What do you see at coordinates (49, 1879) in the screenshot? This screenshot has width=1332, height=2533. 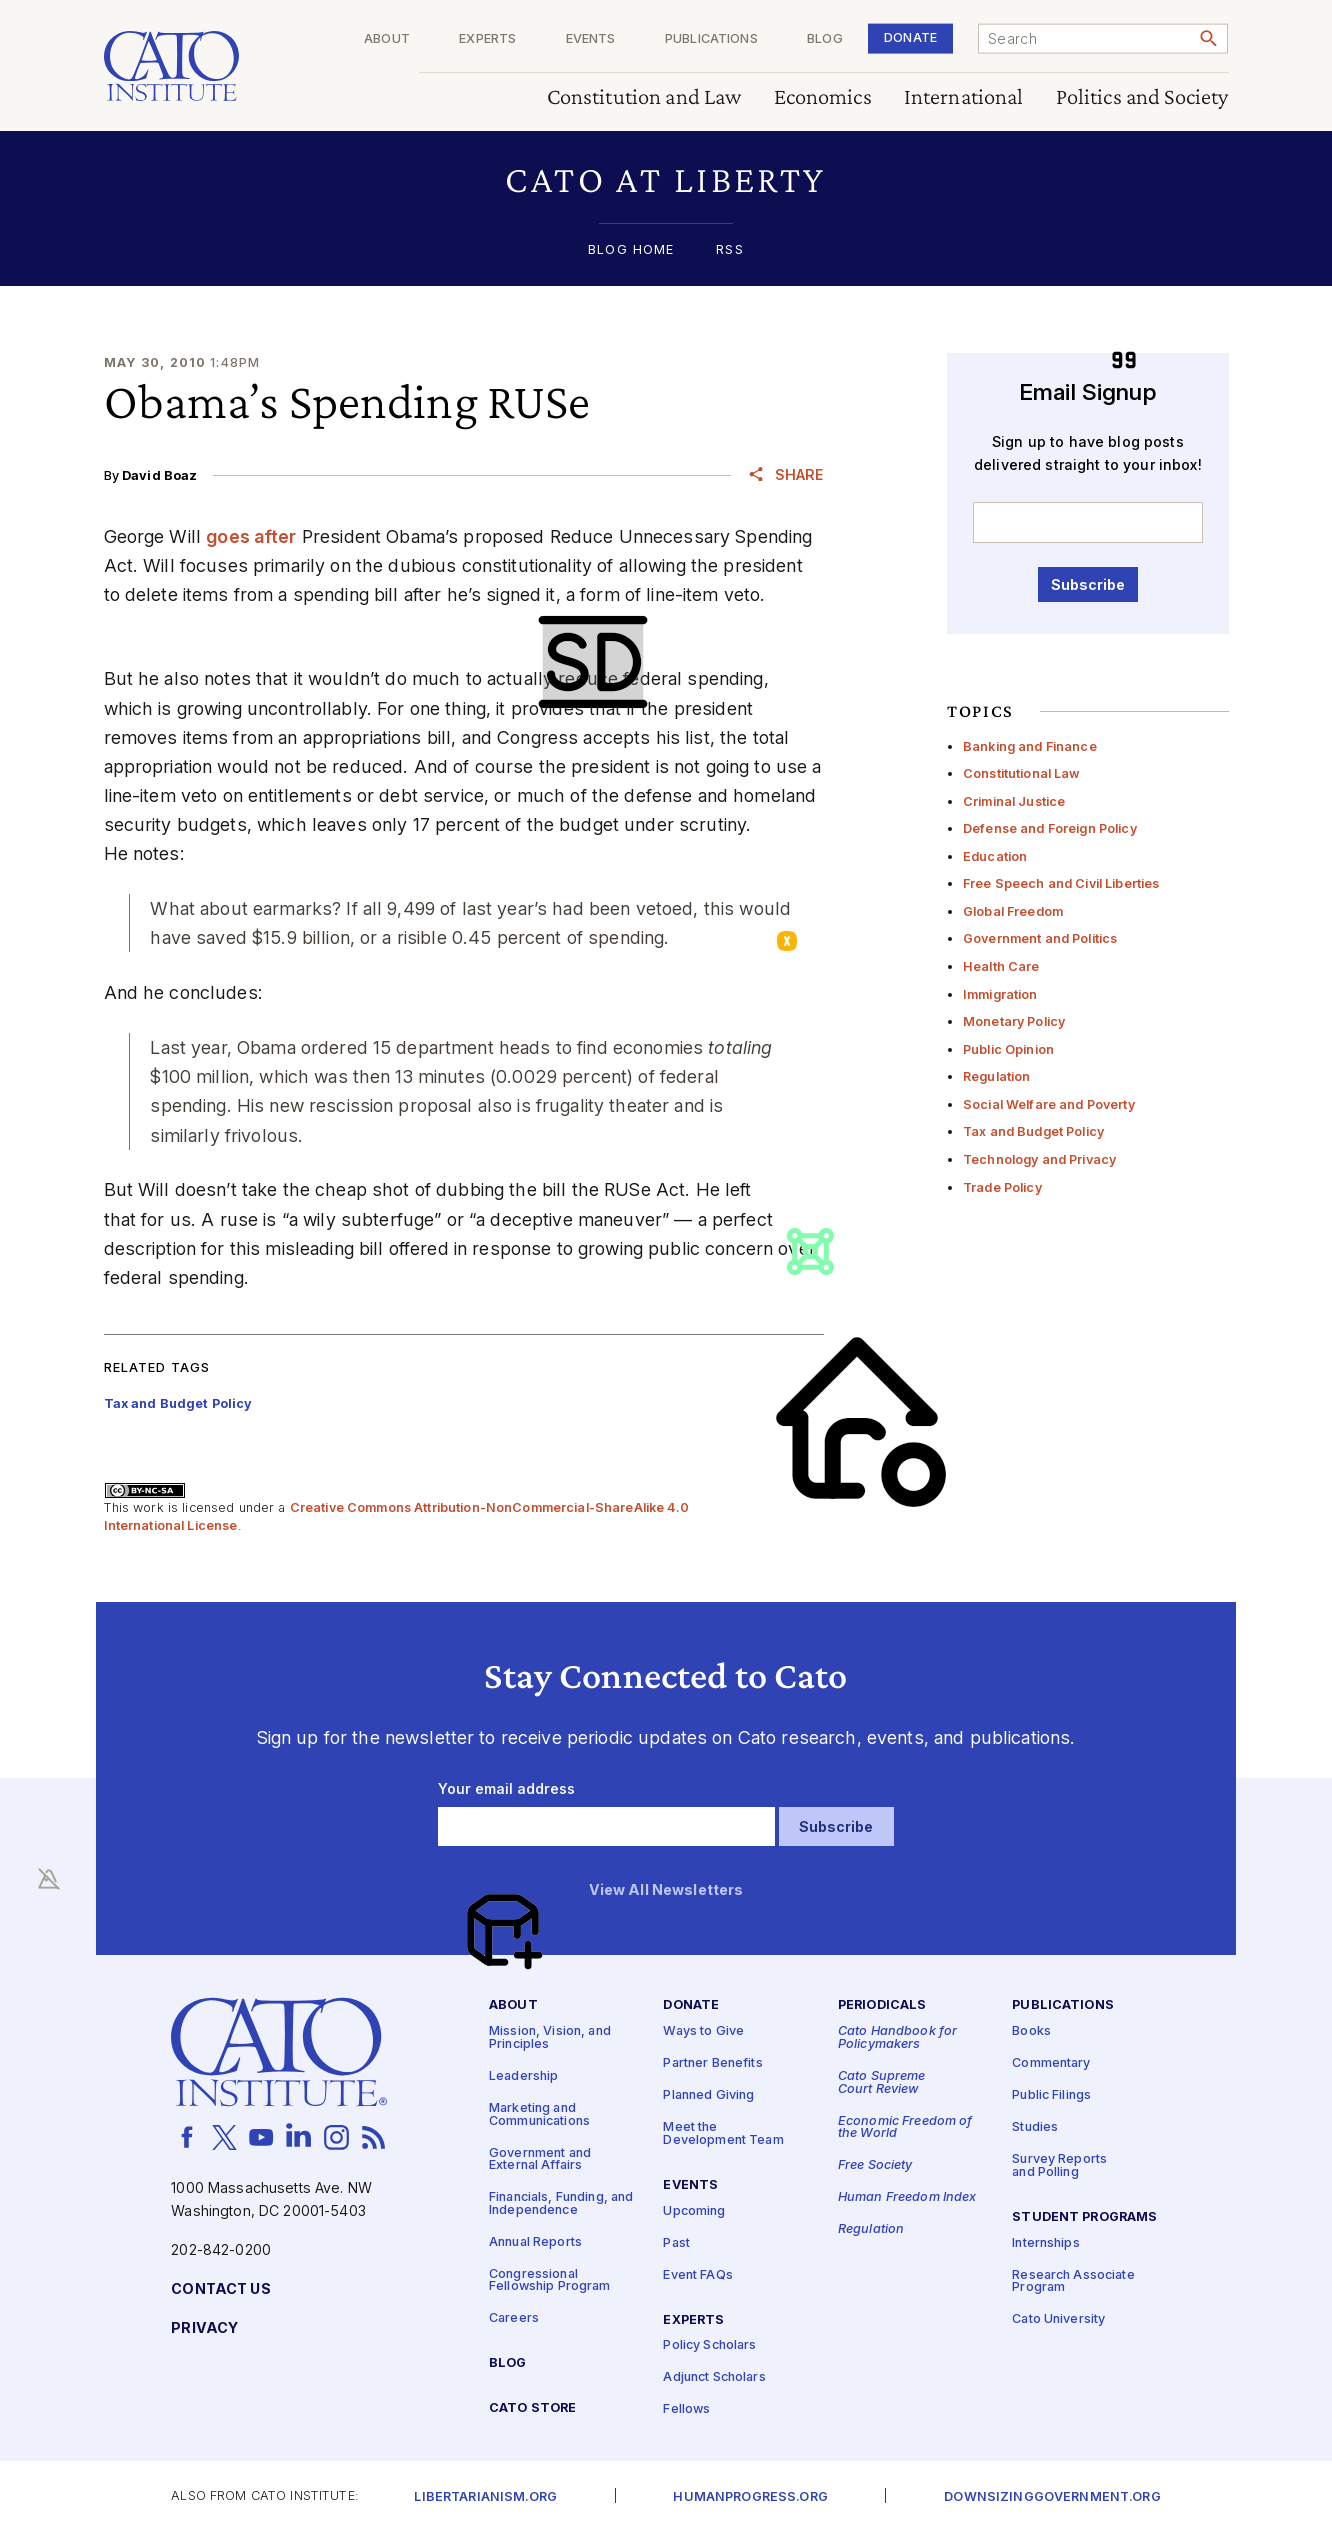 I see `image unavailable or cannot be displayed` at bounding box center [49, 1879].